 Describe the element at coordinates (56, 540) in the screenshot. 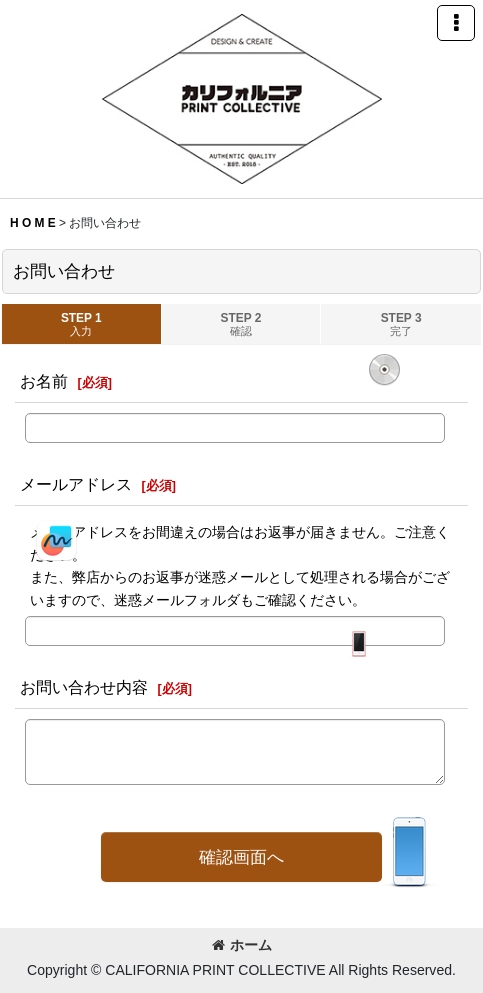

I see `open freeform app for collaborative whiteboarding` at that location.